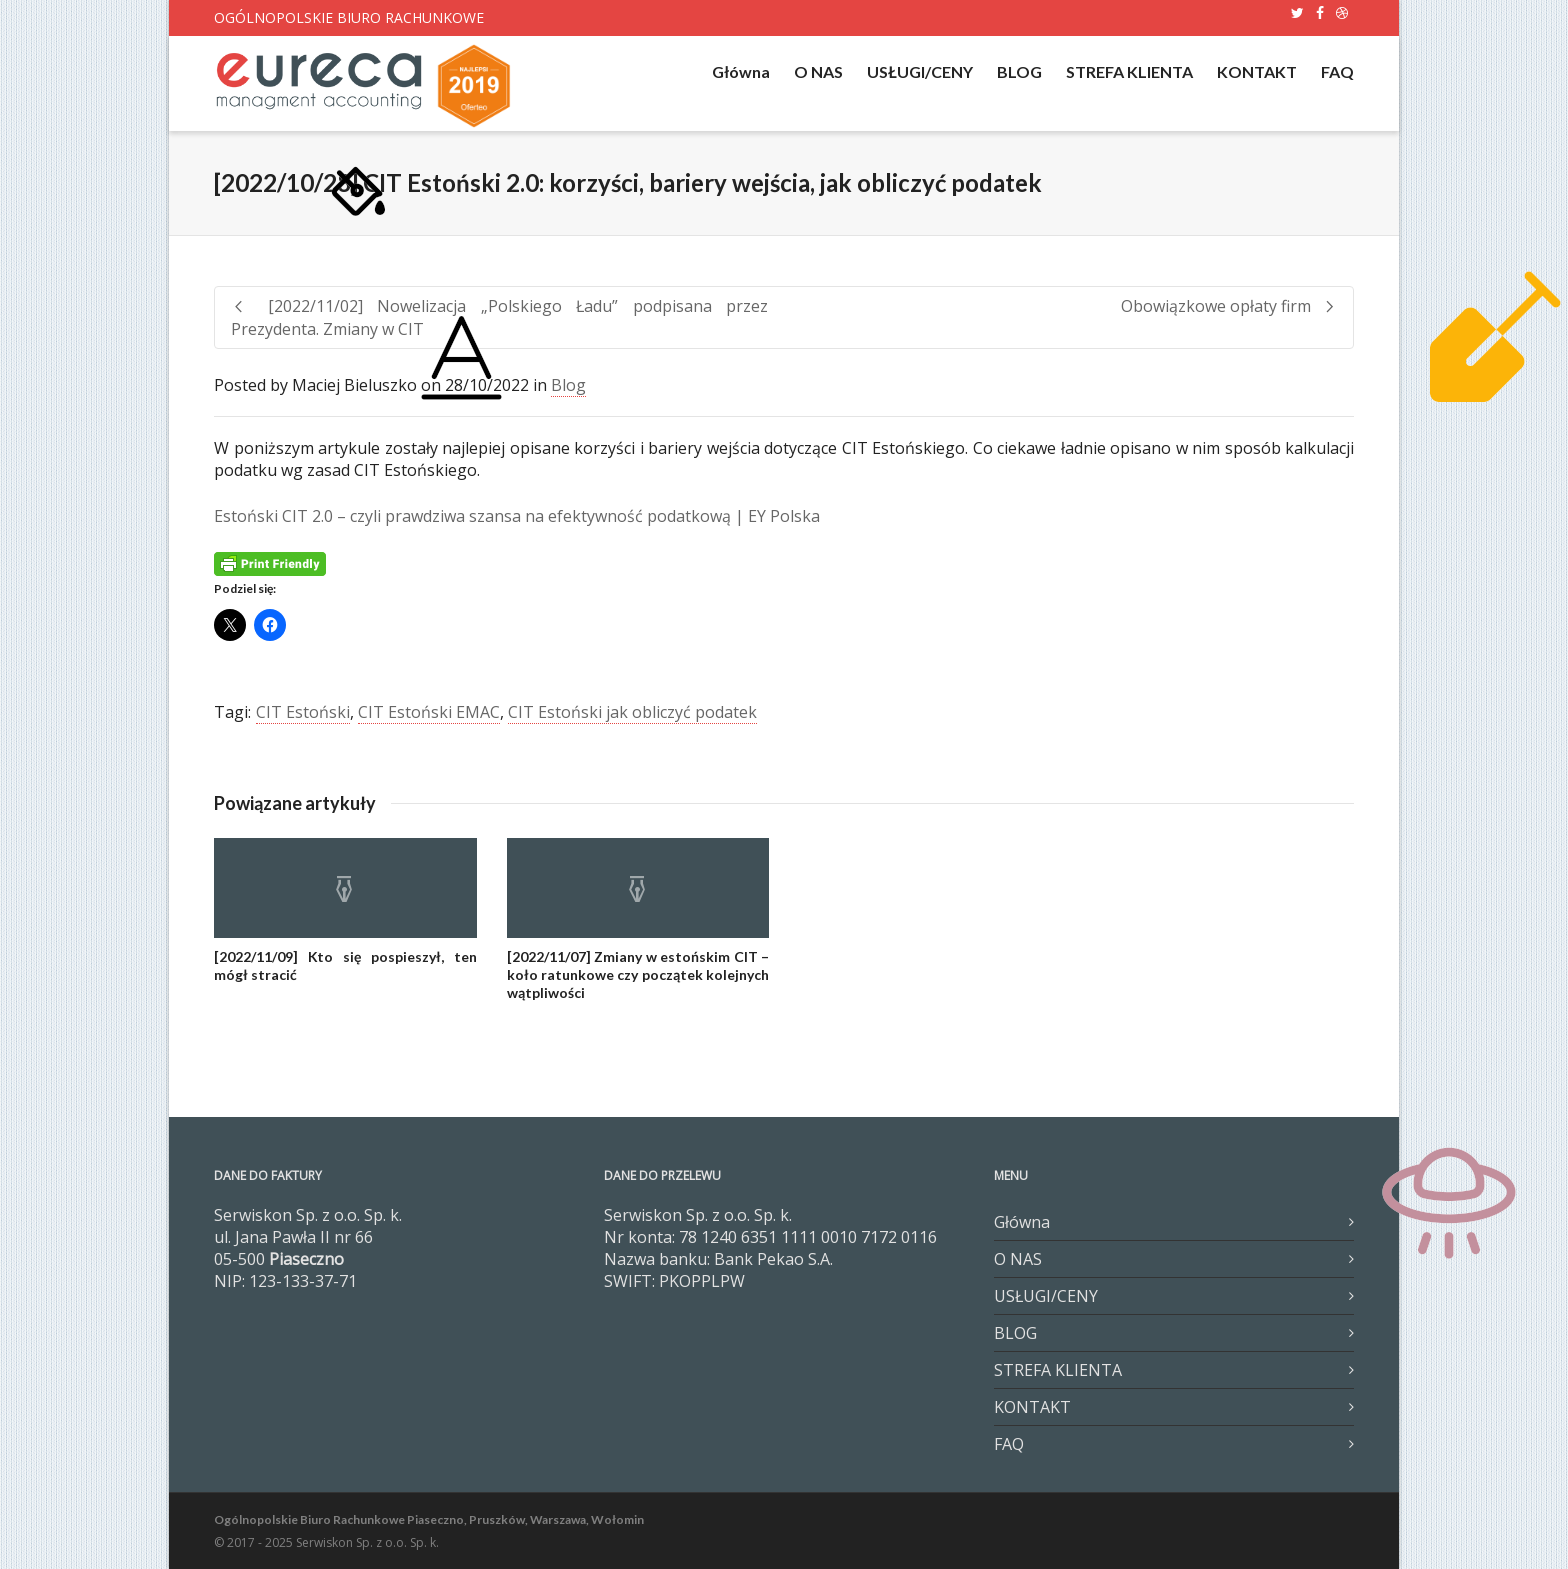 Image resolution: width=1568 pixels, height=1569 pixels. Describe the element at coordinates (1493, 339) in the screenshot. I see `gardening or landscaping tools` at that location.